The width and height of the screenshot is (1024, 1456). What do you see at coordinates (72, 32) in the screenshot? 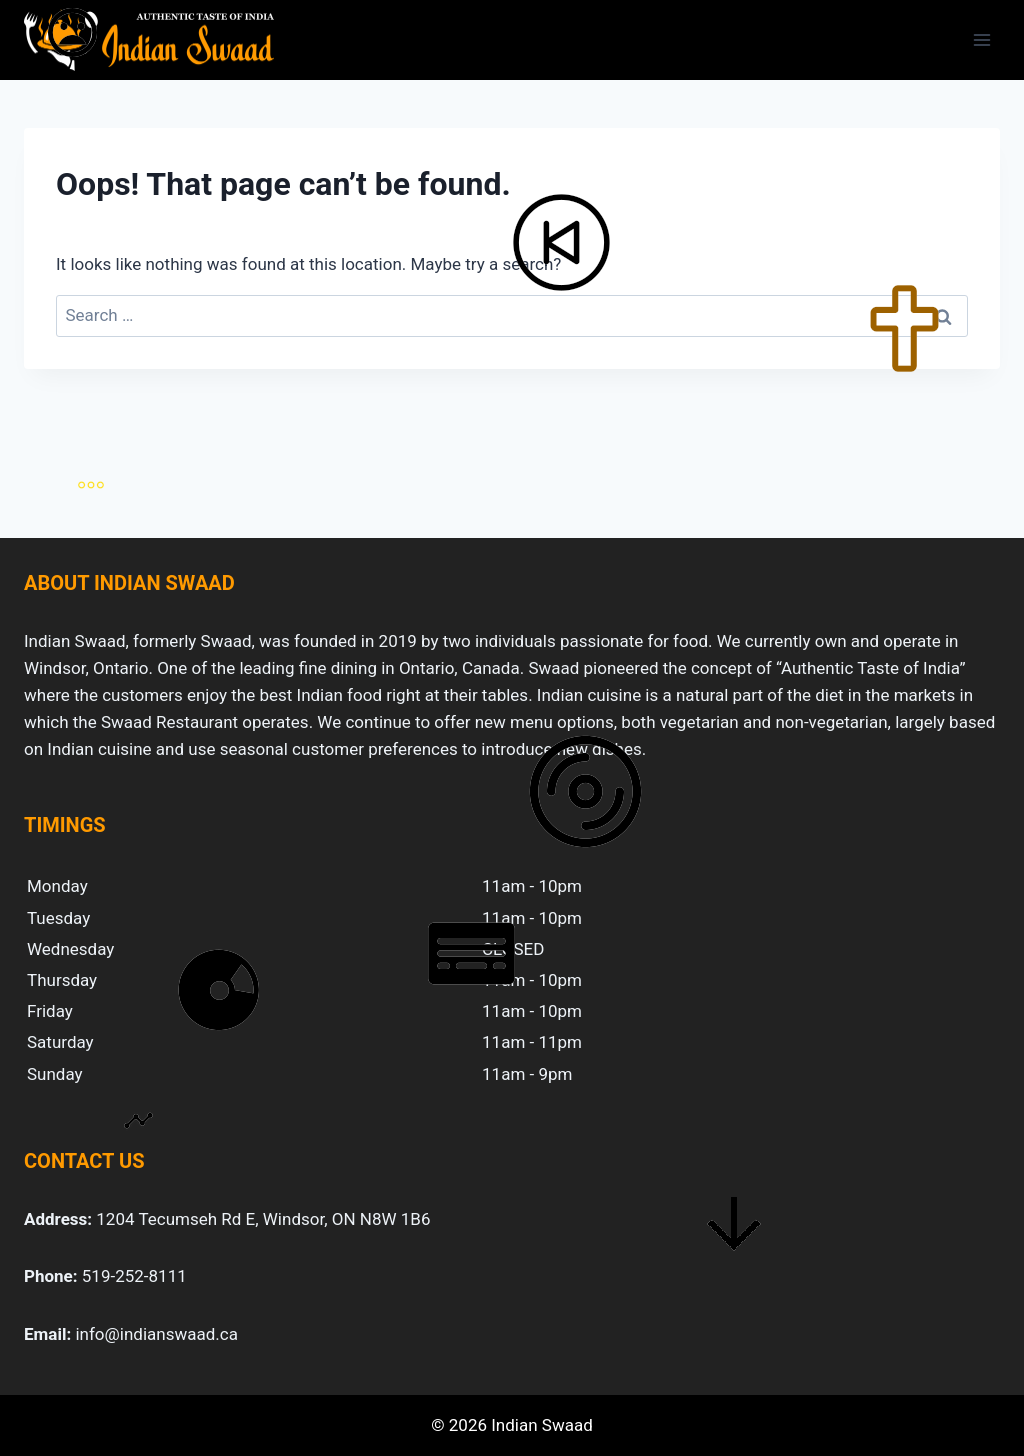
I see `indicate a negative reaction or feedback` at bounding box center [72, 32].